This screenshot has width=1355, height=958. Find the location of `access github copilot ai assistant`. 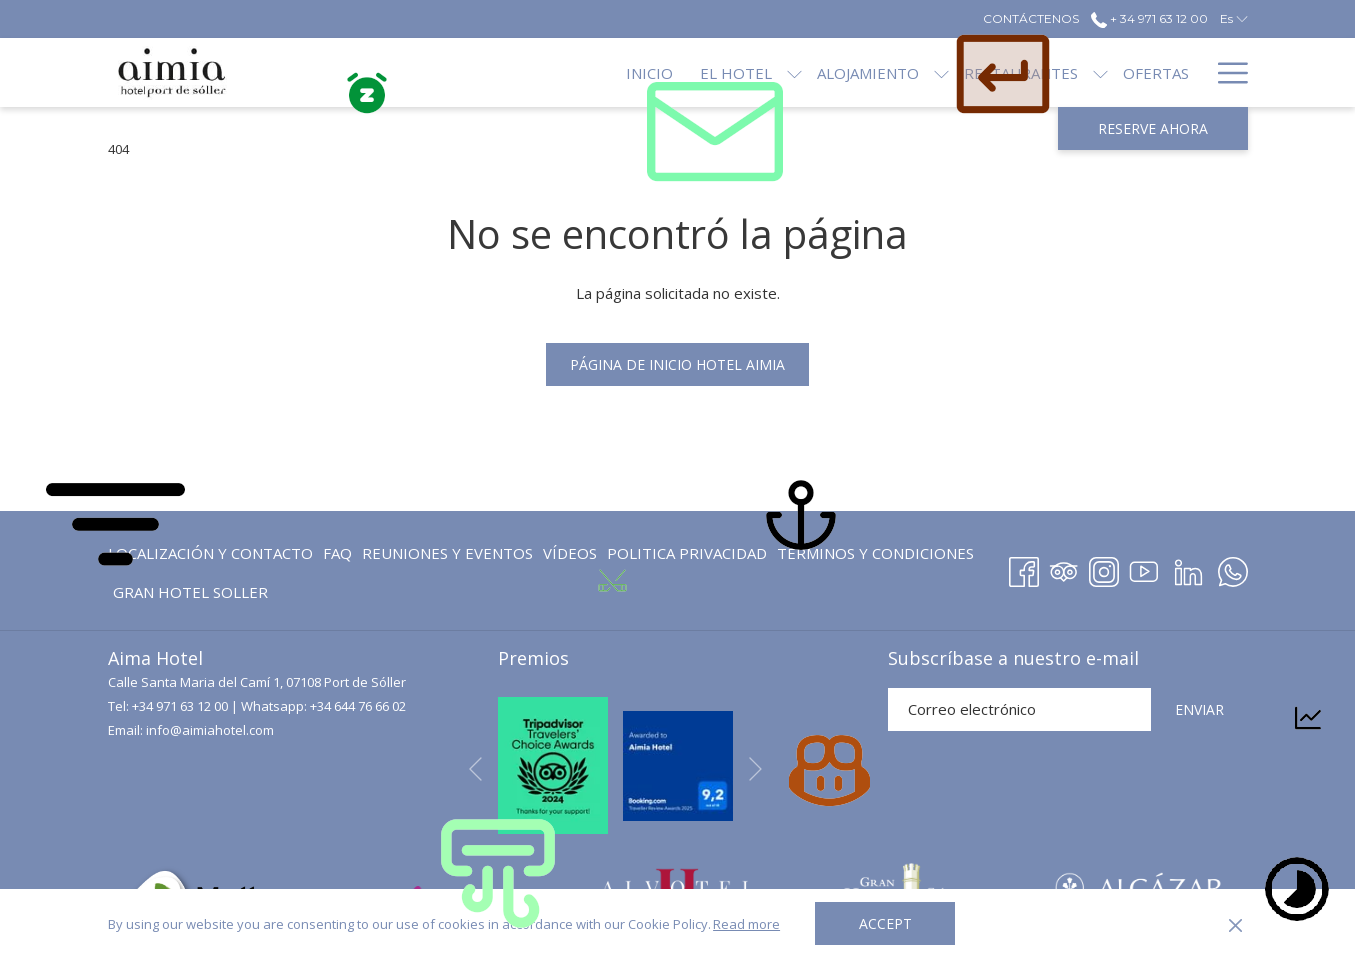

access github copilot ai assistant is located at coordinates (829, 770).